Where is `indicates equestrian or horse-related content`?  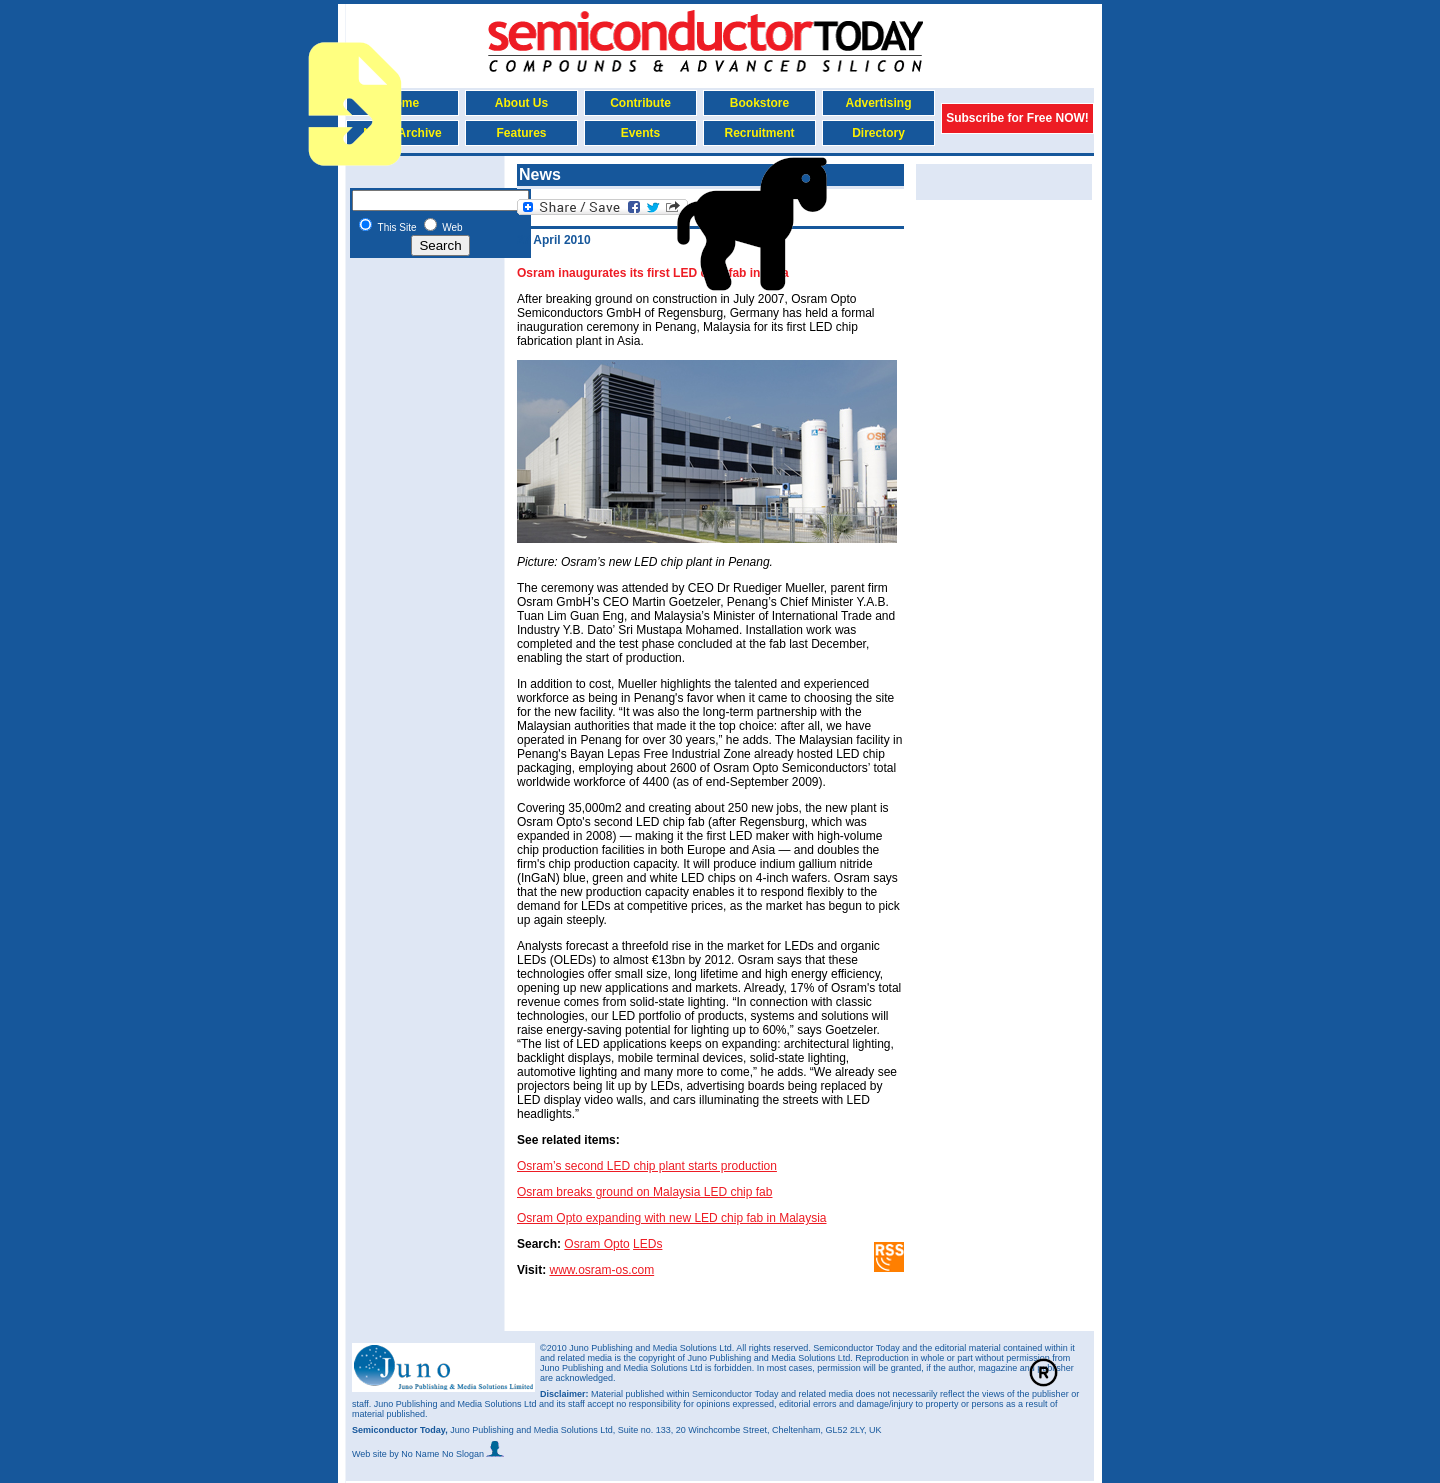 indicates equestrian or horse-related content is located at coordinates (752, 224).